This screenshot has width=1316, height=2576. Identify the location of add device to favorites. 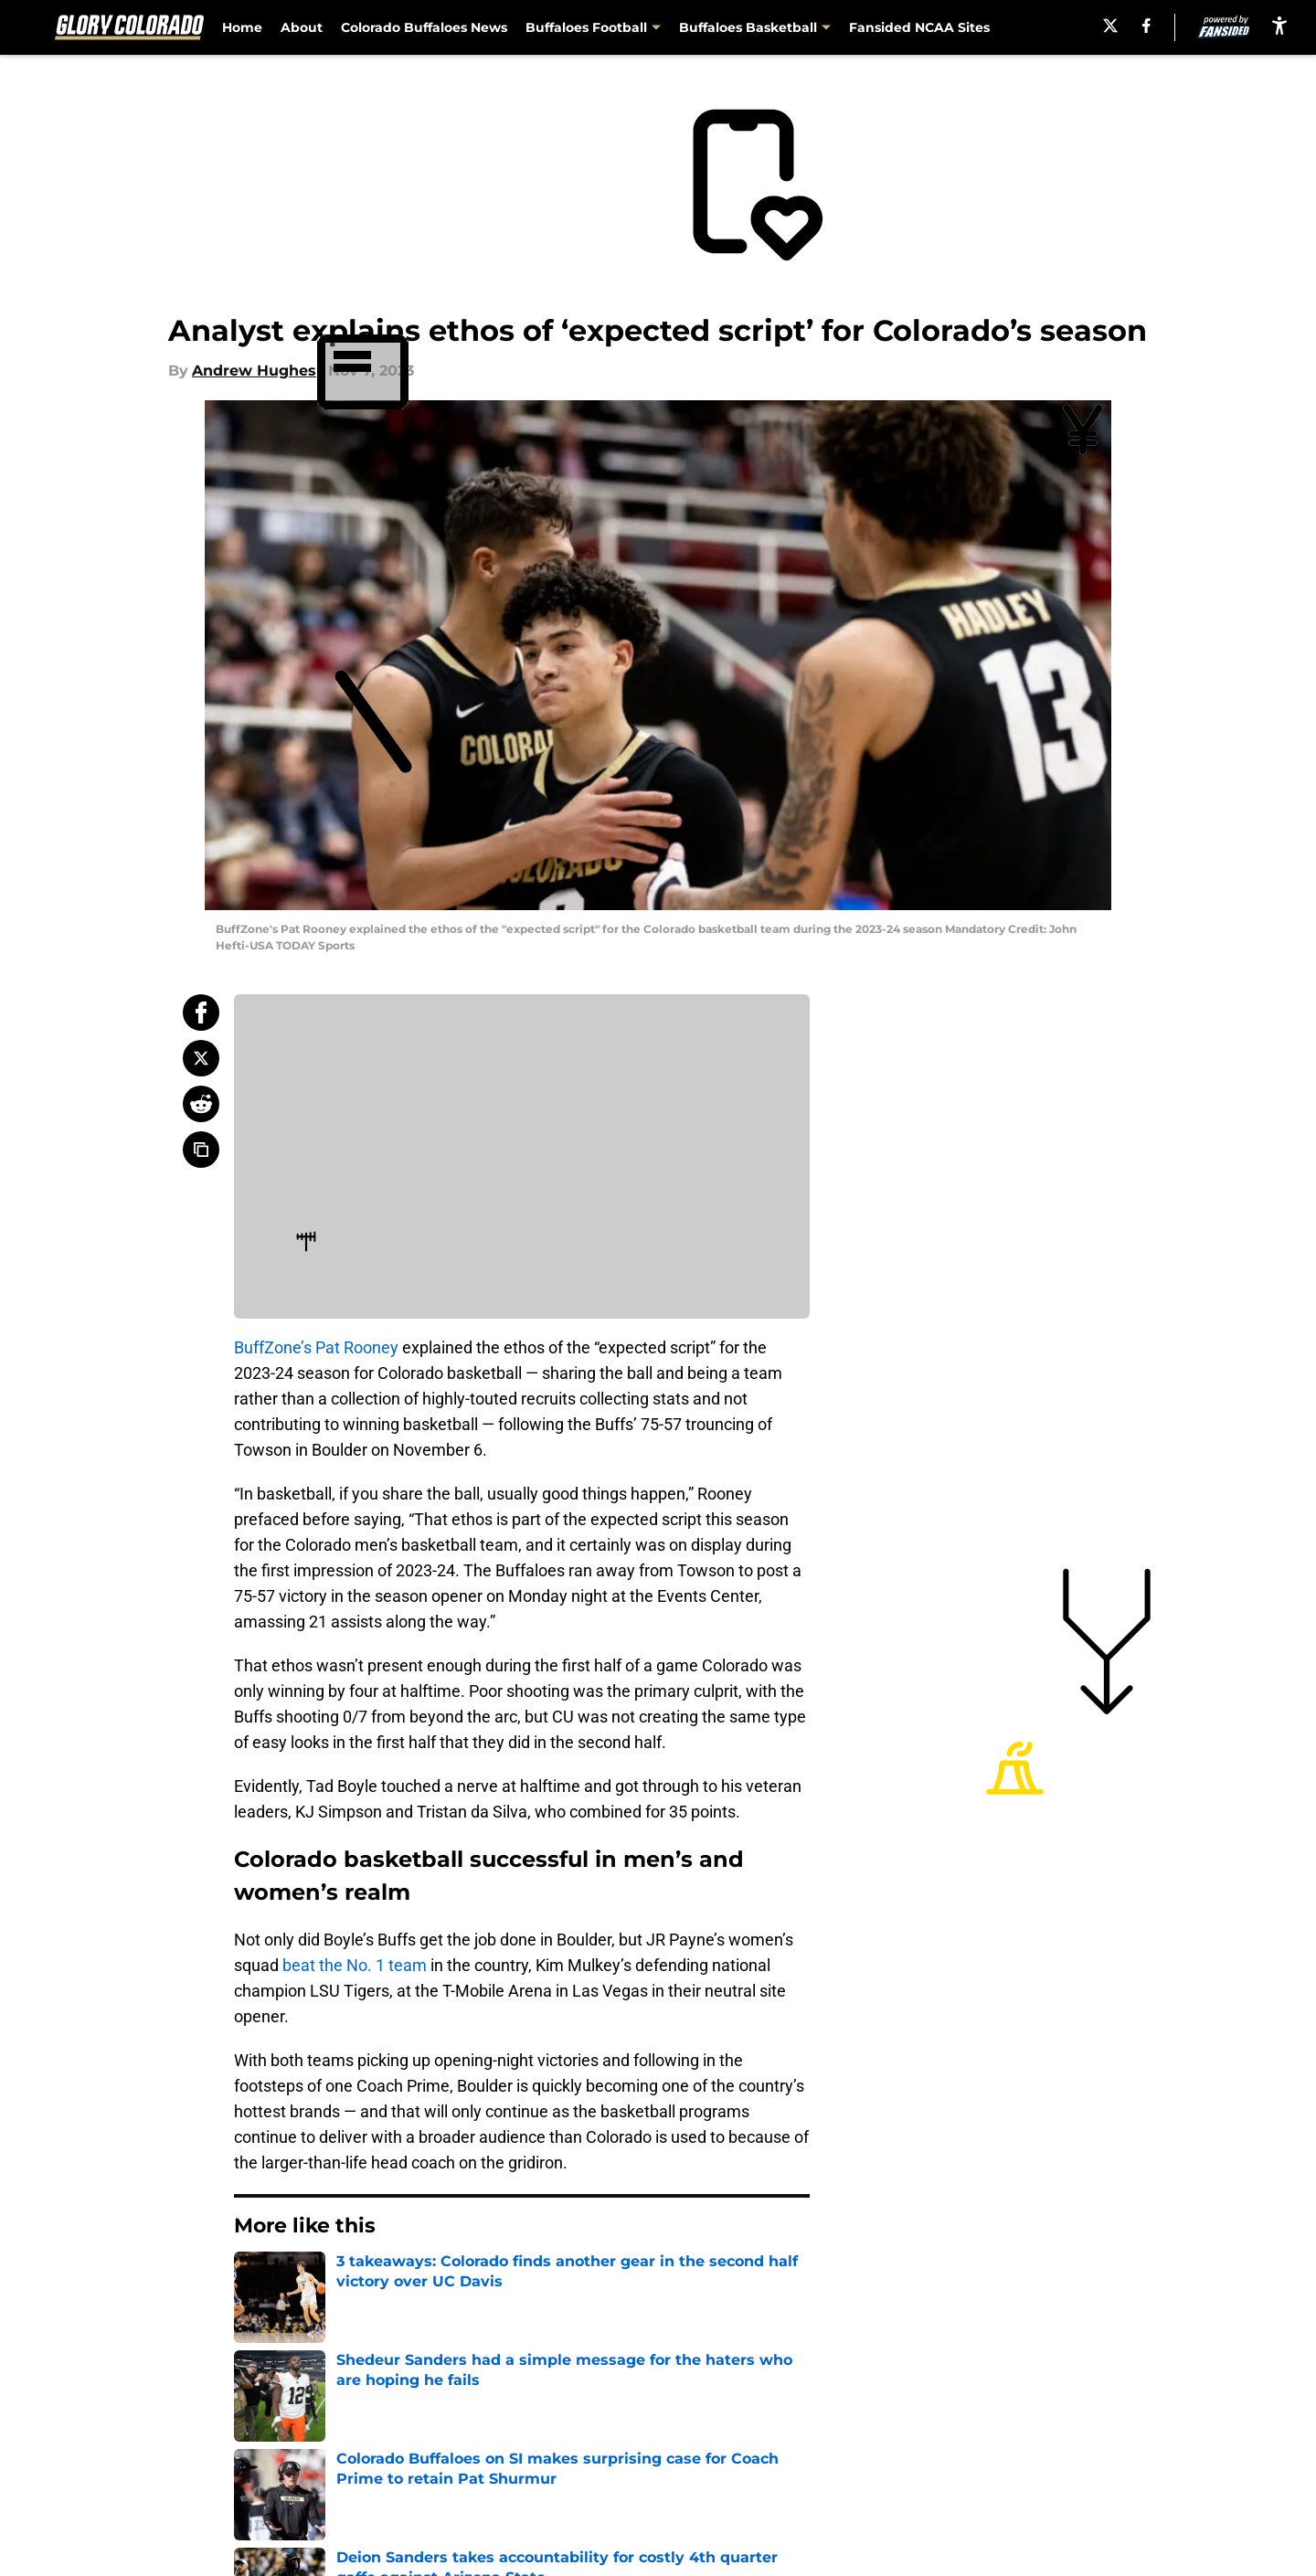
(743, 181).